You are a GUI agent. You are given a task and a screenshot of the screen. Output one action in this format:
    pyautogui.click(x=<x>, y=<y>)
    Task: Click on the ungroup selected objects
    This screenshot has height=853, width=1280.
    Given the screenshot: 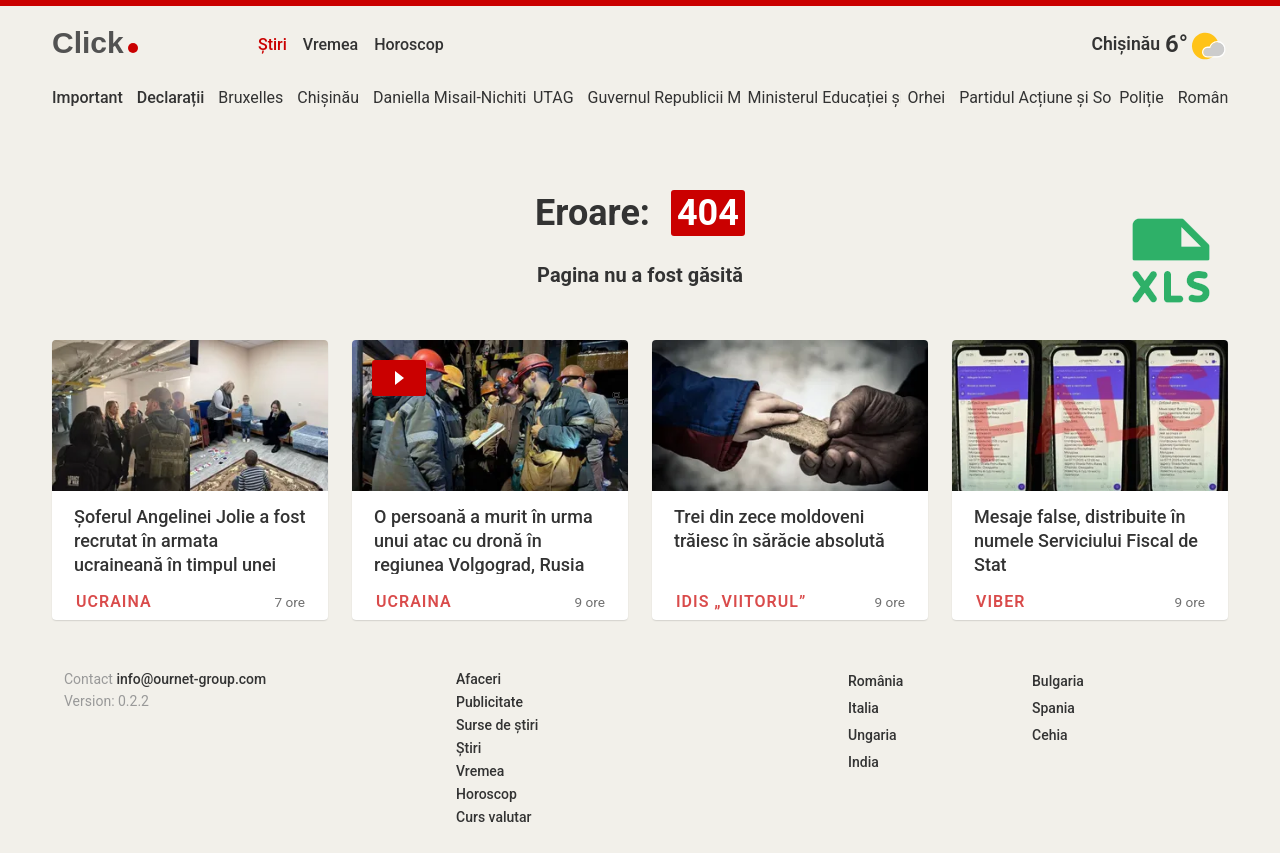 What is the action you would take?
    pyautogui.click(x=618, y=398)
    